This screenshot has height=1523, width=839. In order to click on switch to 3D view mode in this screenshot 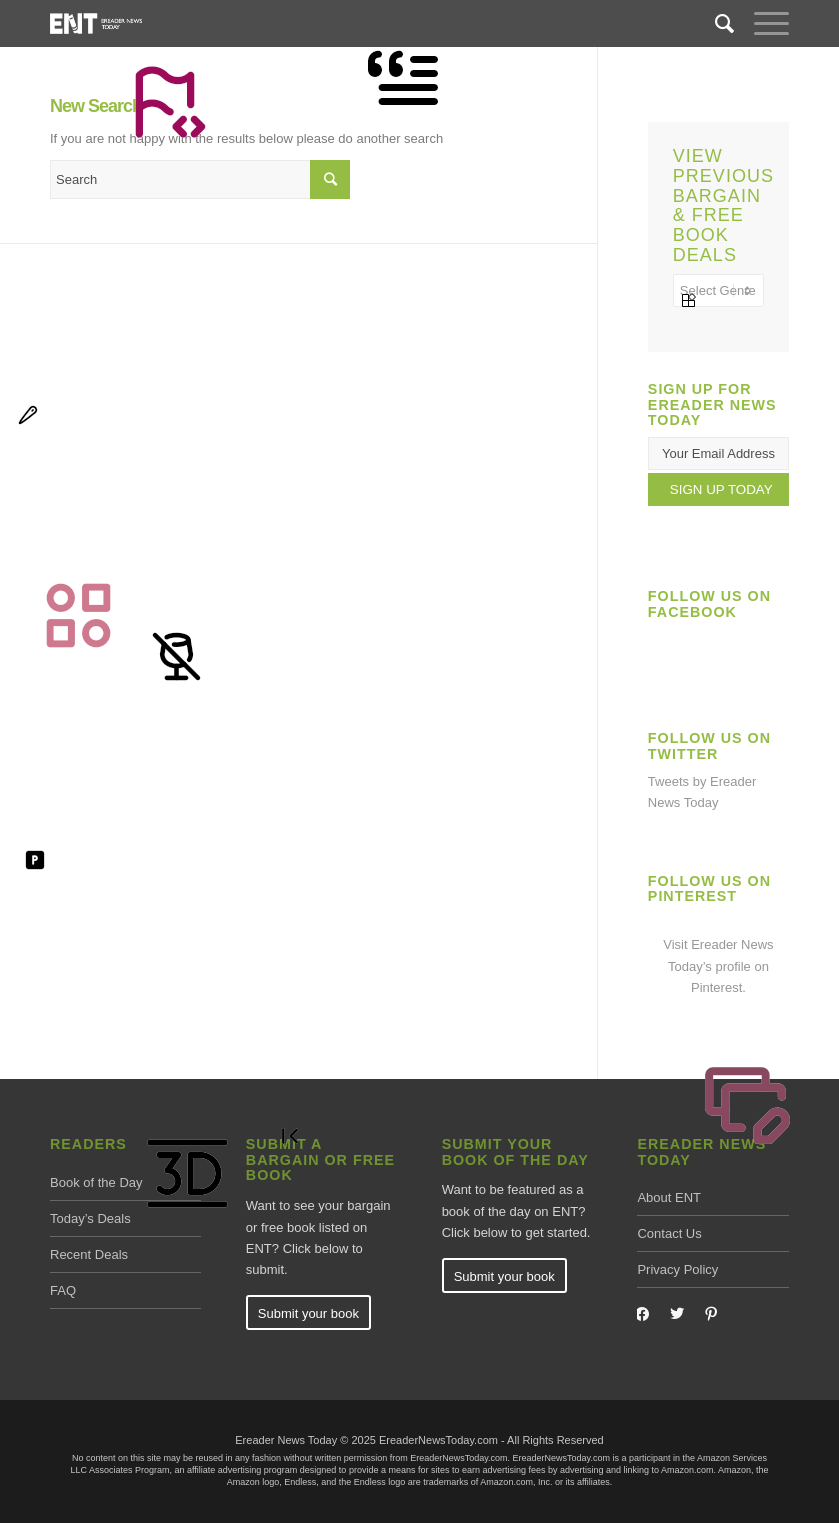, I will do `click(187, 1173)`.